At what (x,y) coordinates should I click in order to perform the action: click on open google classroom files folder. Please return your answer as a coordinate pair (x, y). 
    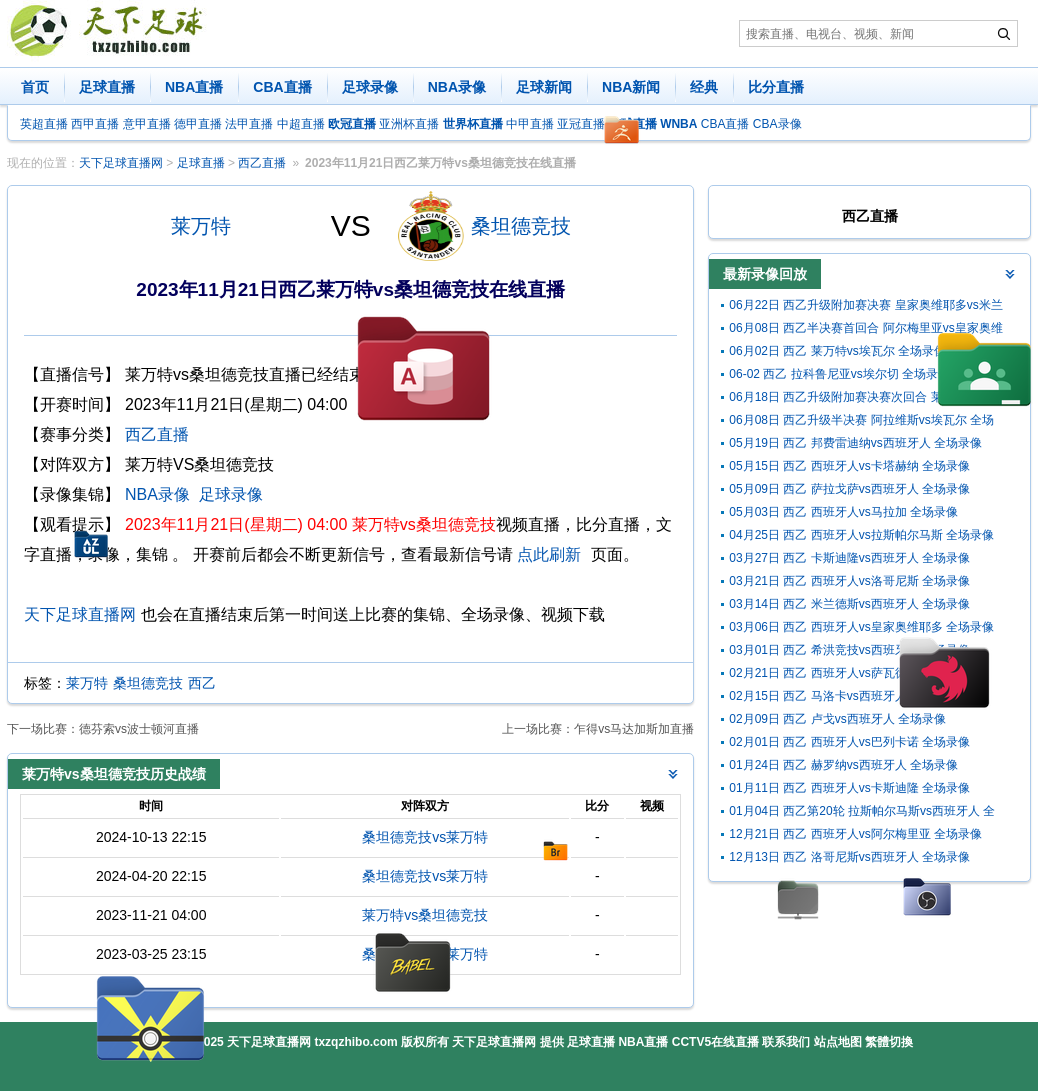
    Looking at the image, I should click on (984, 372).